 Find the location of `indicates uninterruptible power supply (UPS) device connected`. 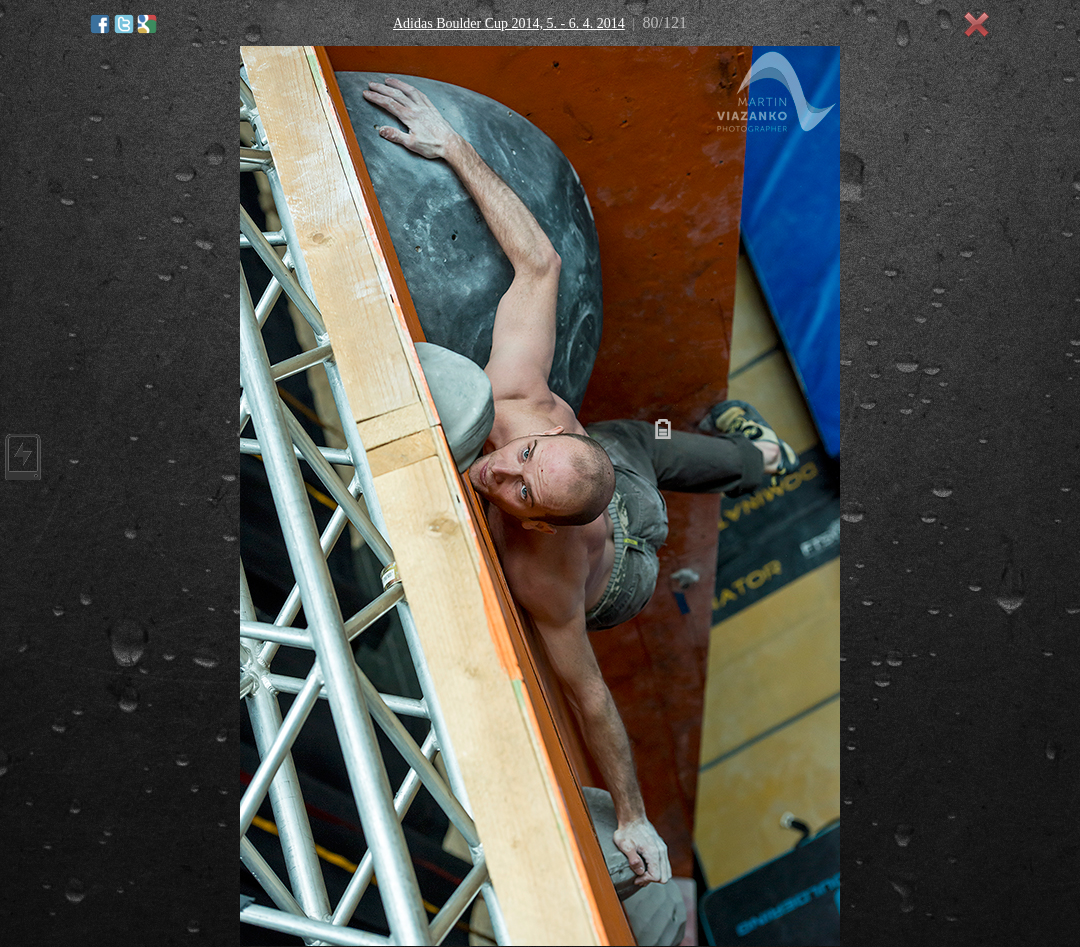

indicates uninterruptible power supply (UPS) device connected is located at coordinates (23, 457).